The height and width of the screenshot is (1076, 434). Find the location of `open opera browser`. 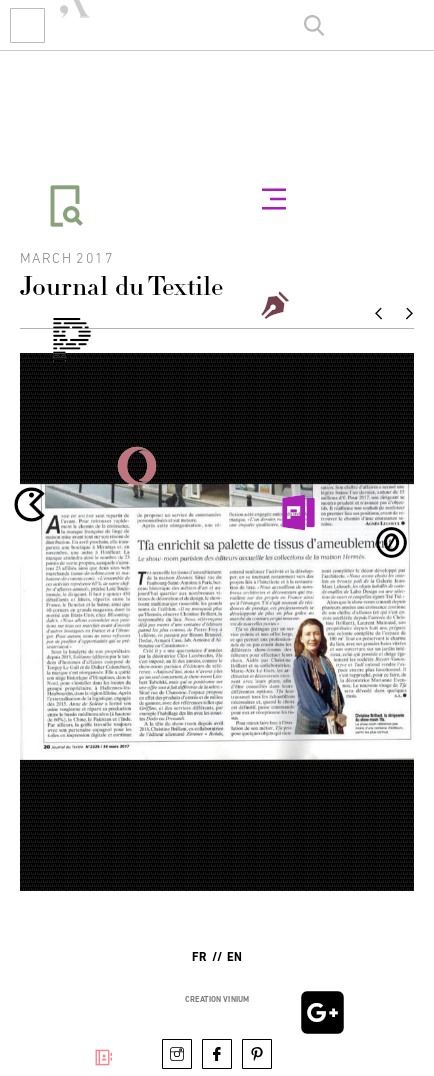

open opera browser is located at coordinates (137, 466).